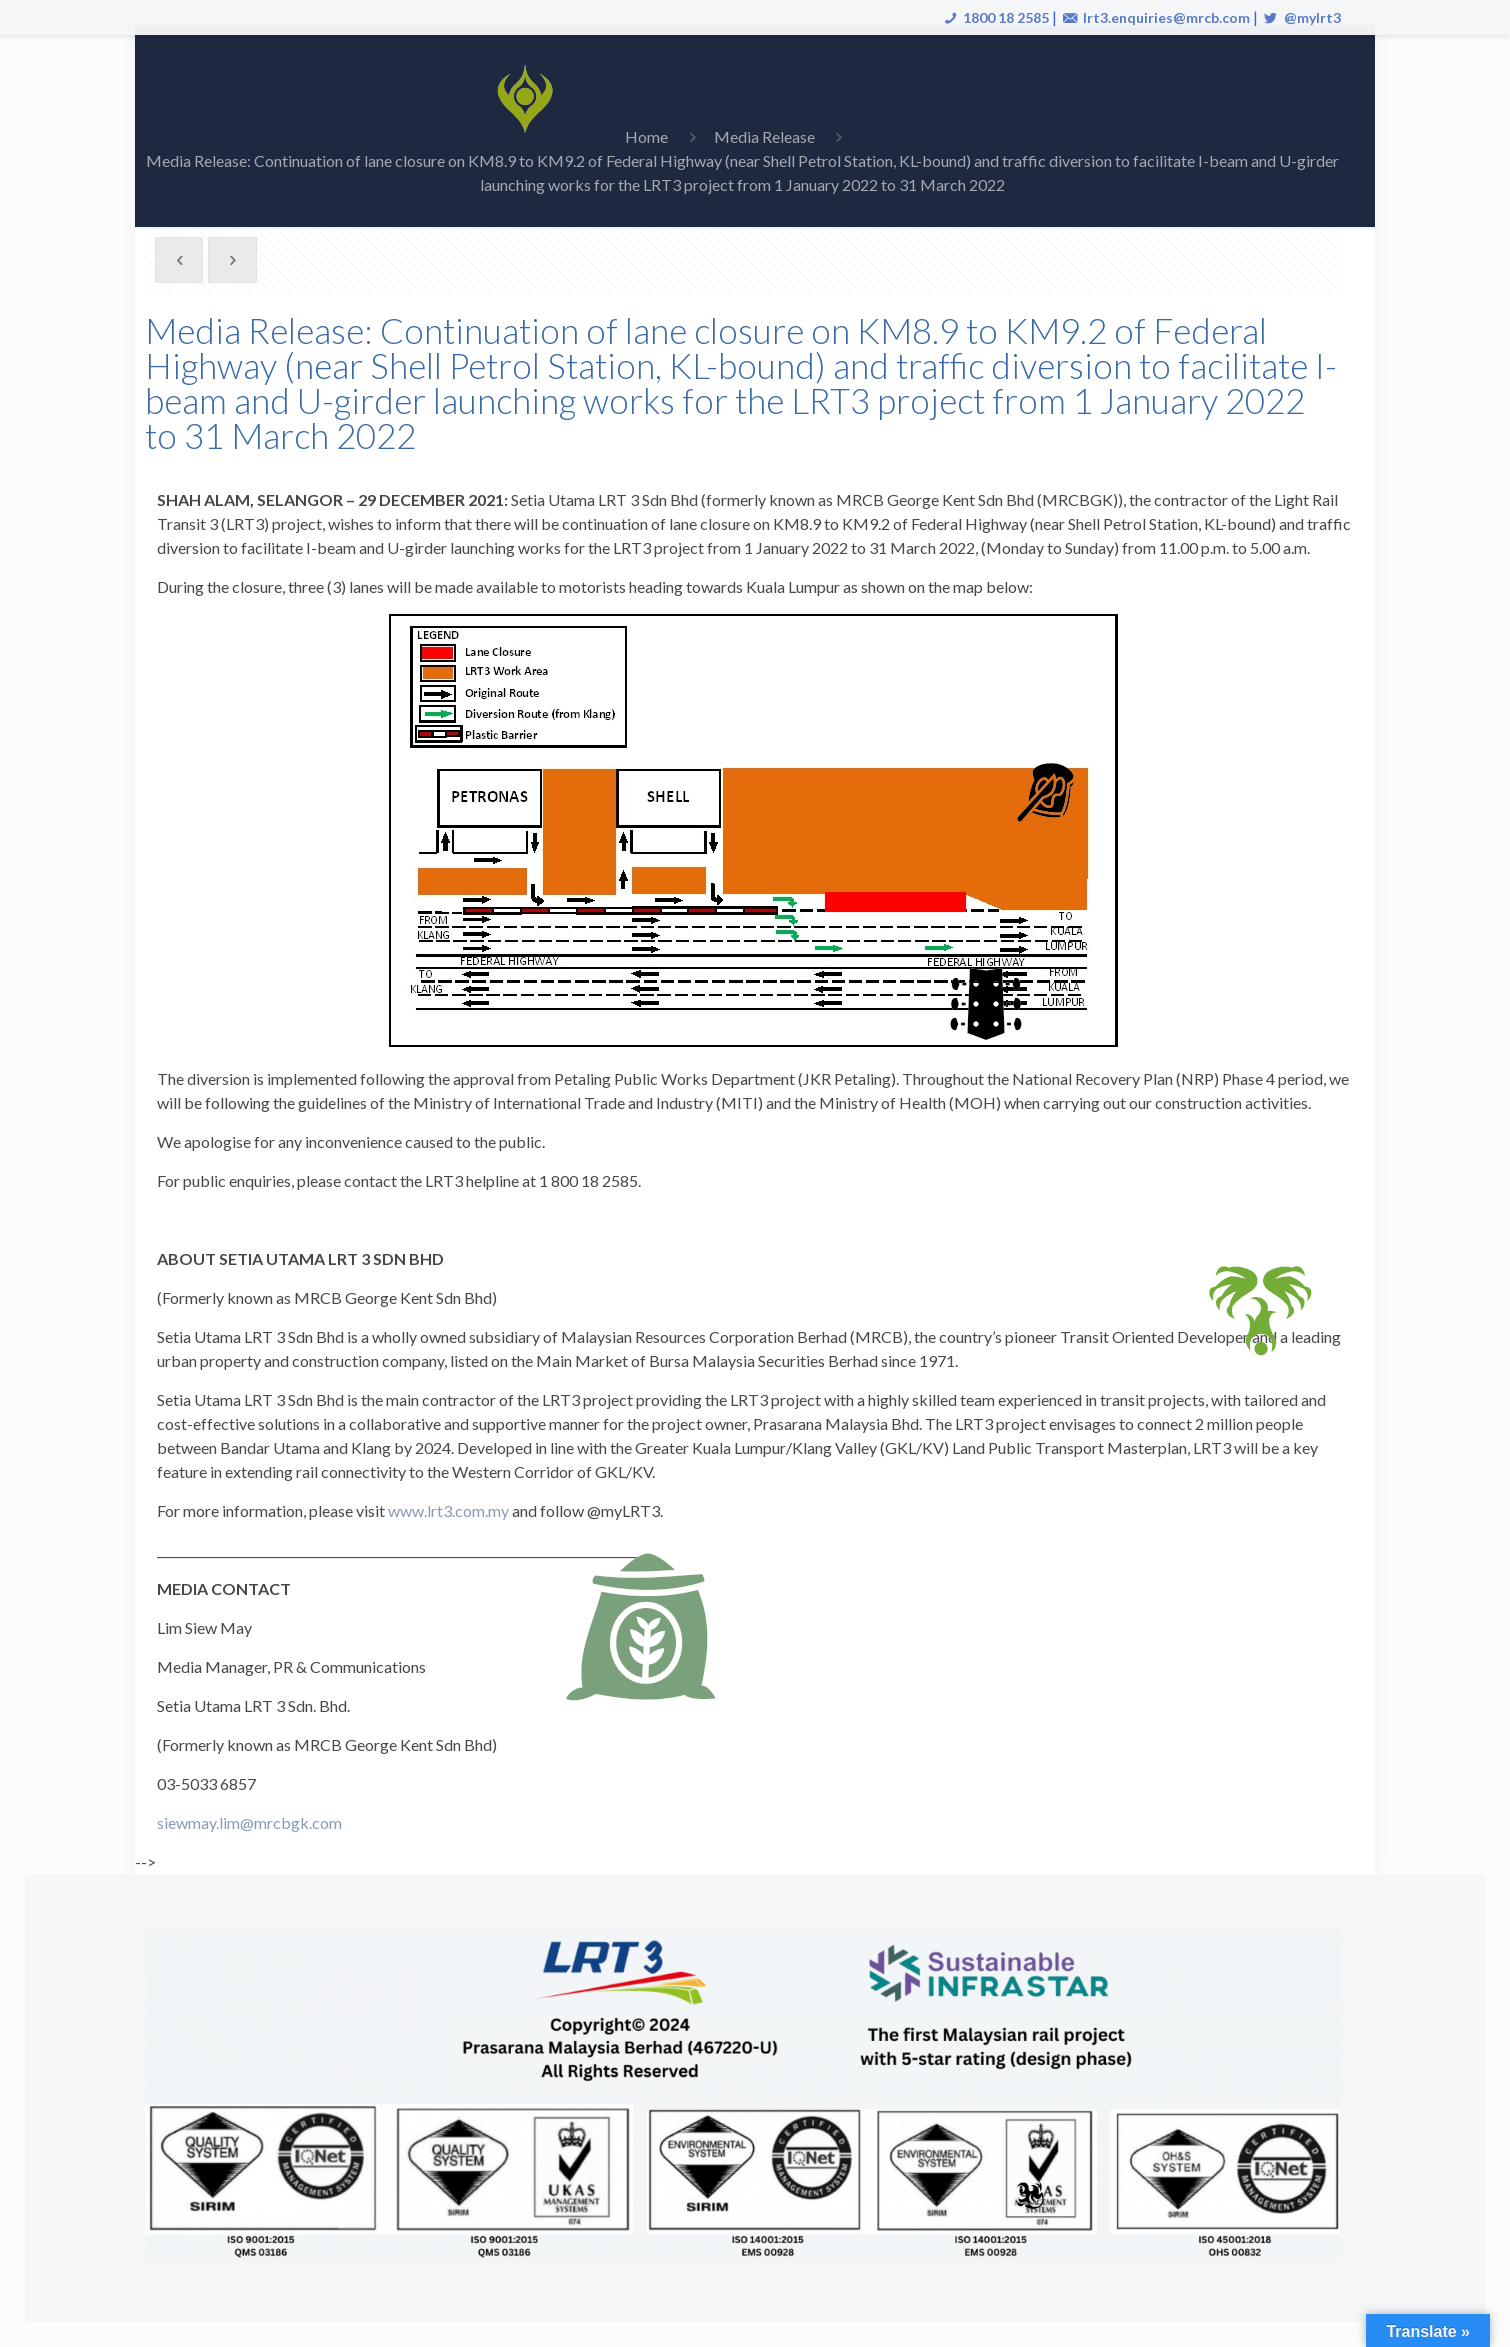 This screenshot has width=1510, height=2347. What do you see at coordinates (1030, 2195) in the screenshot?
I see `fire elemental or nature-fire hybrid ability` at bounding box center [1030, 2195].